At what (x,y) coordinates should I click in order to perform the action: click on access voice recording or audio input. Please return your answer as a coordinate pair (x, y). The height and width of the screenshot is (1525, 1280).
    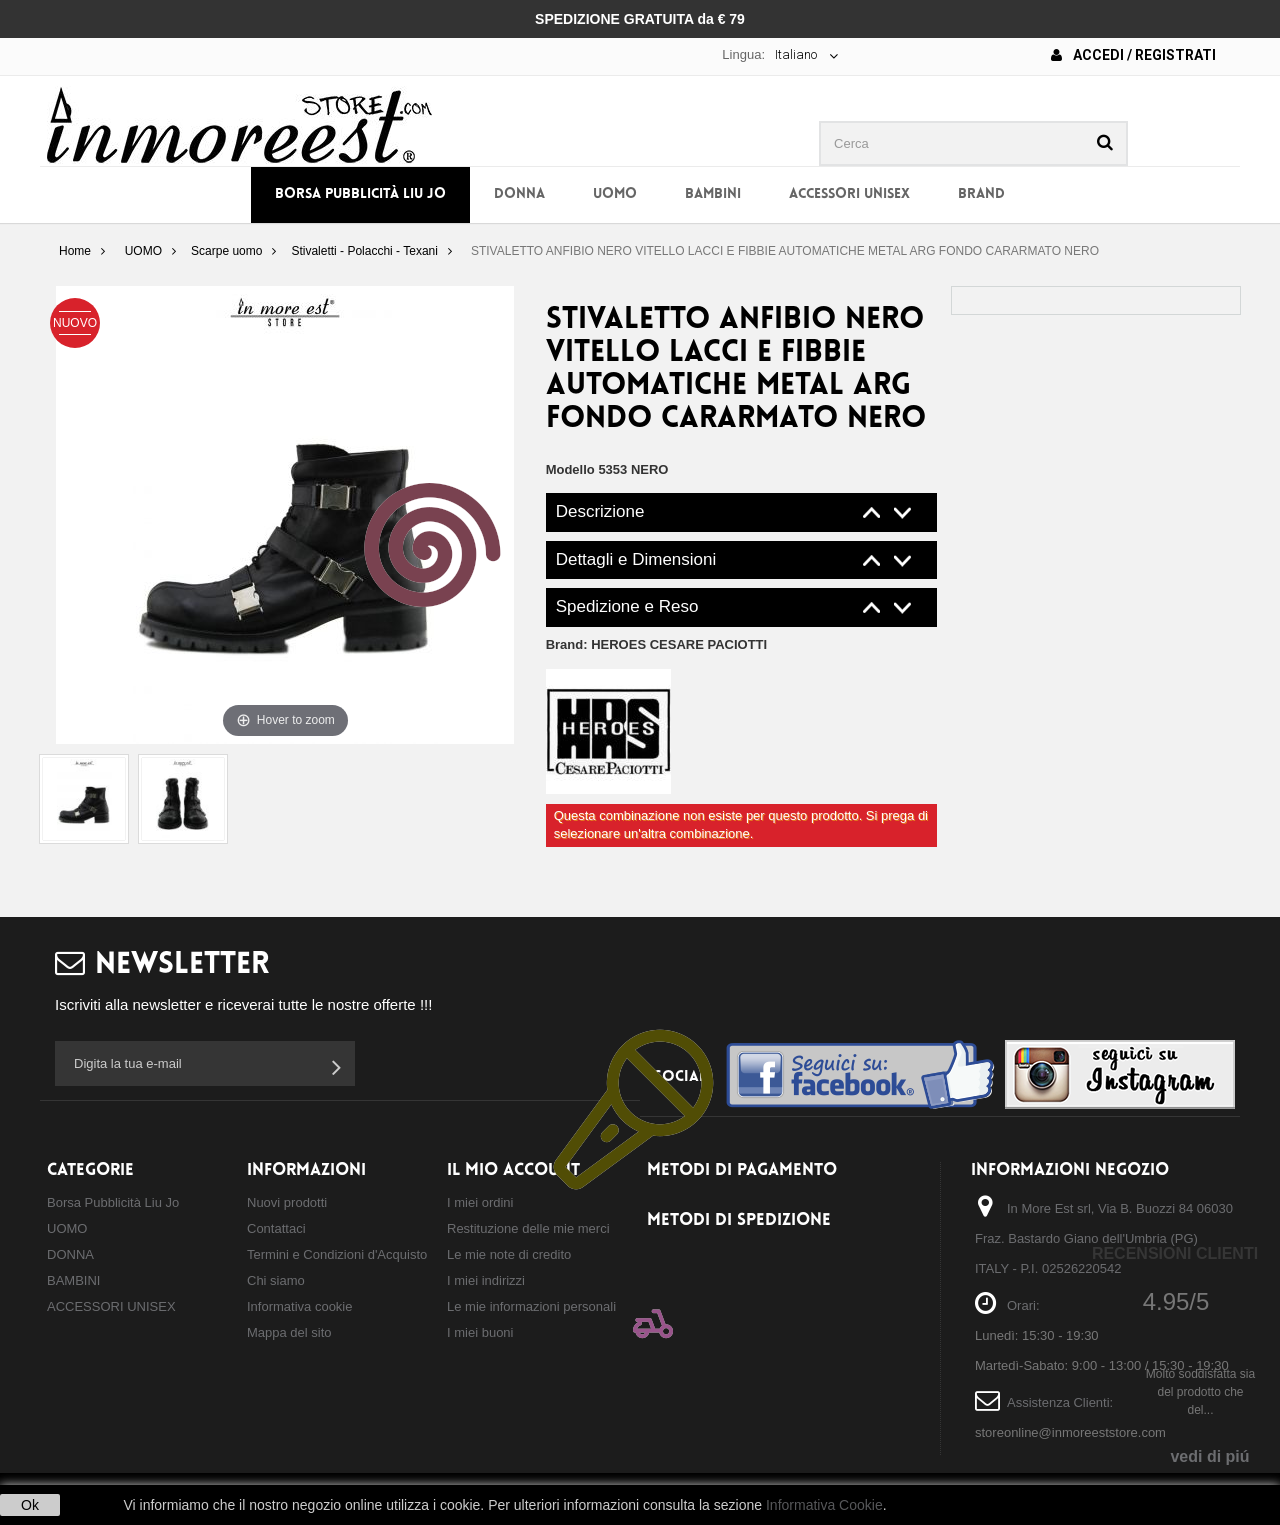
    Looking at the image, I should click on (630, 1112).